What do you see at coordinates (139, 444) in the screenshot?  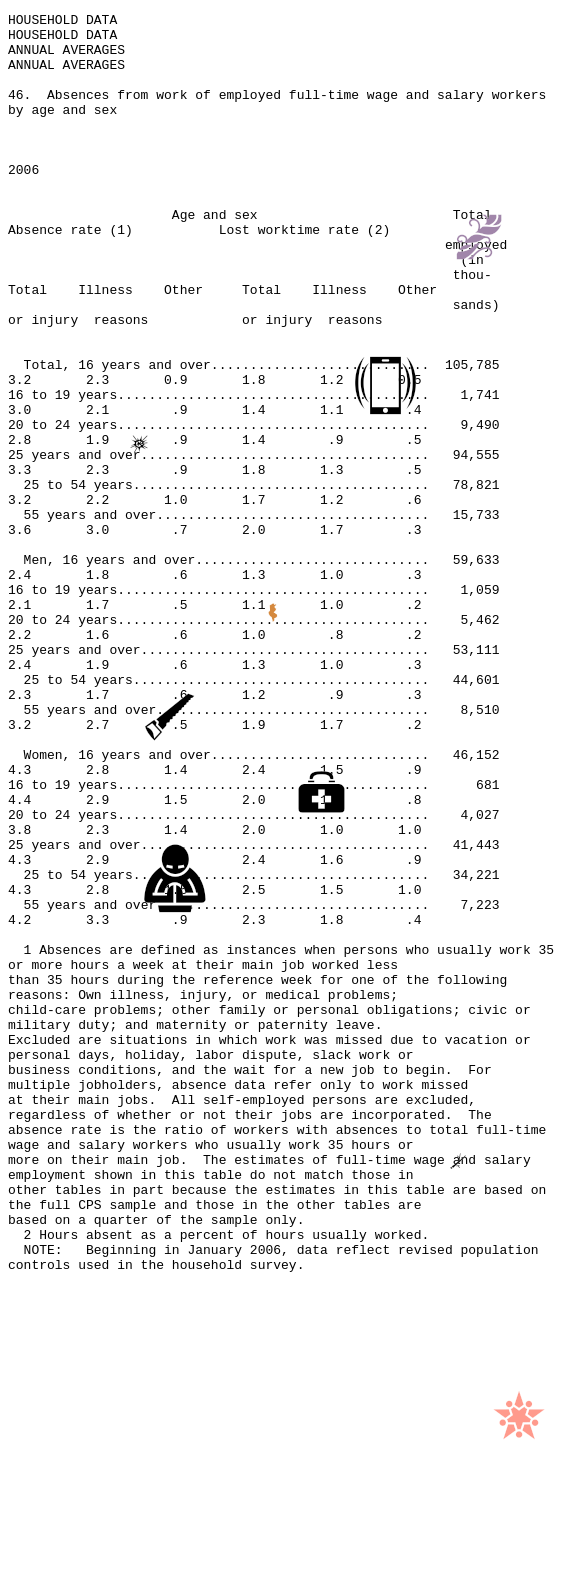 I see `indicates nuclear fission or atomic reaction` at bounding box center [139, 444].